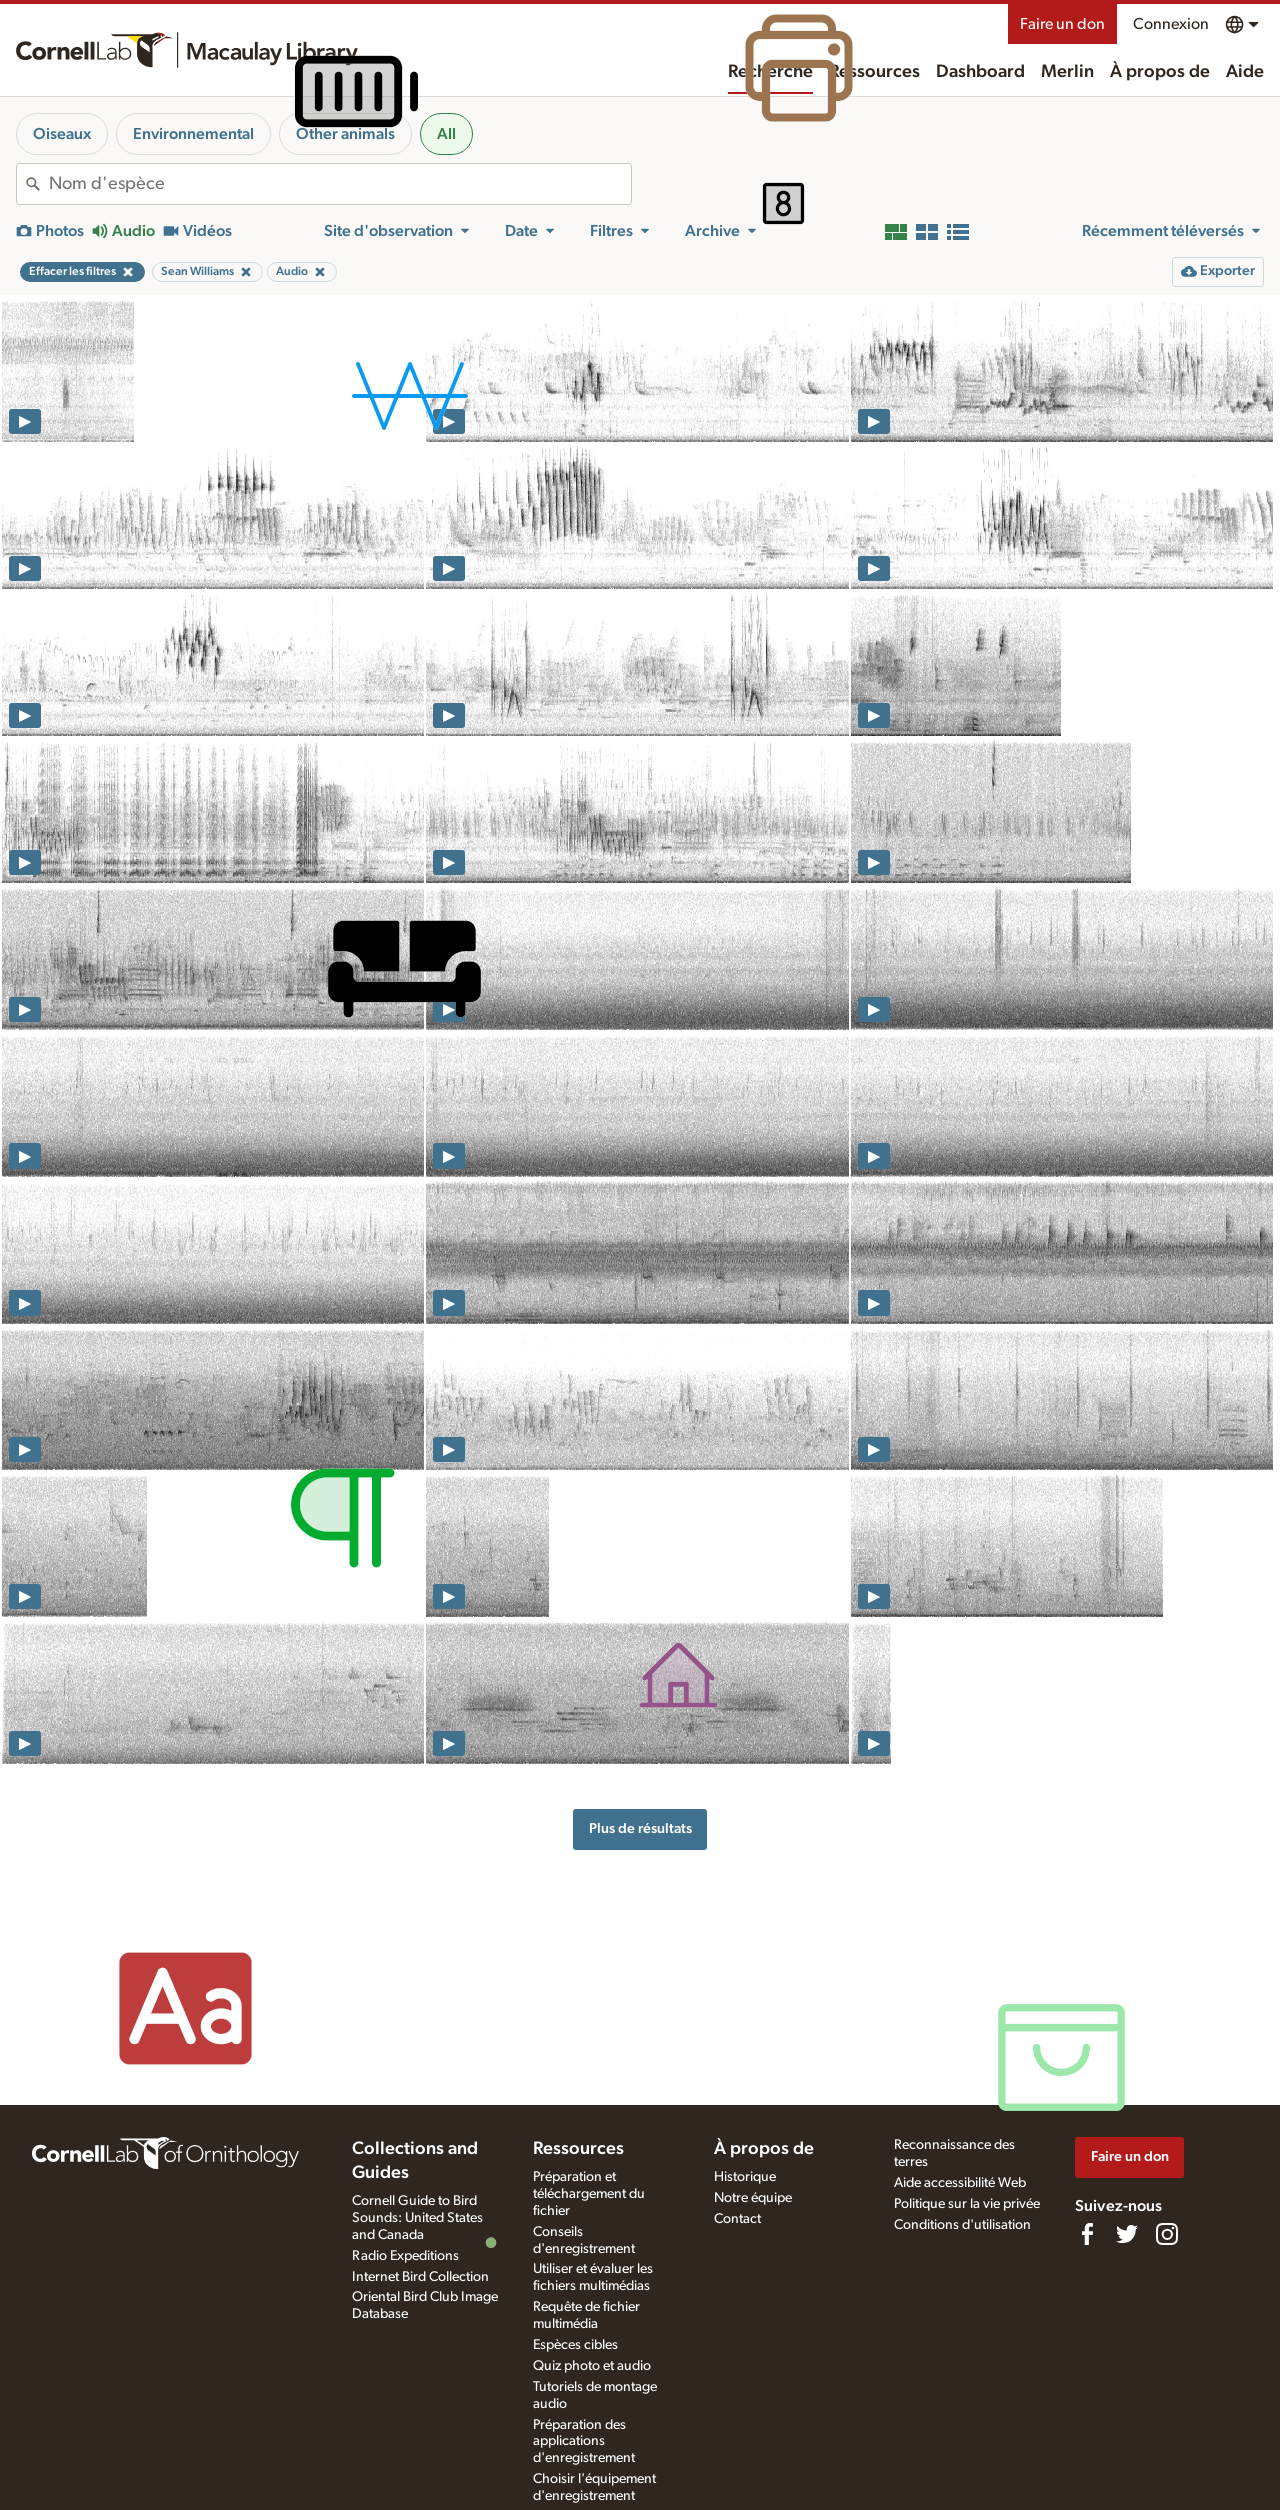 The image size is (1280, 2510). Describe the element at coordinates (678, 1676) in the screenshot. I see `navigate to home screen` at that location.